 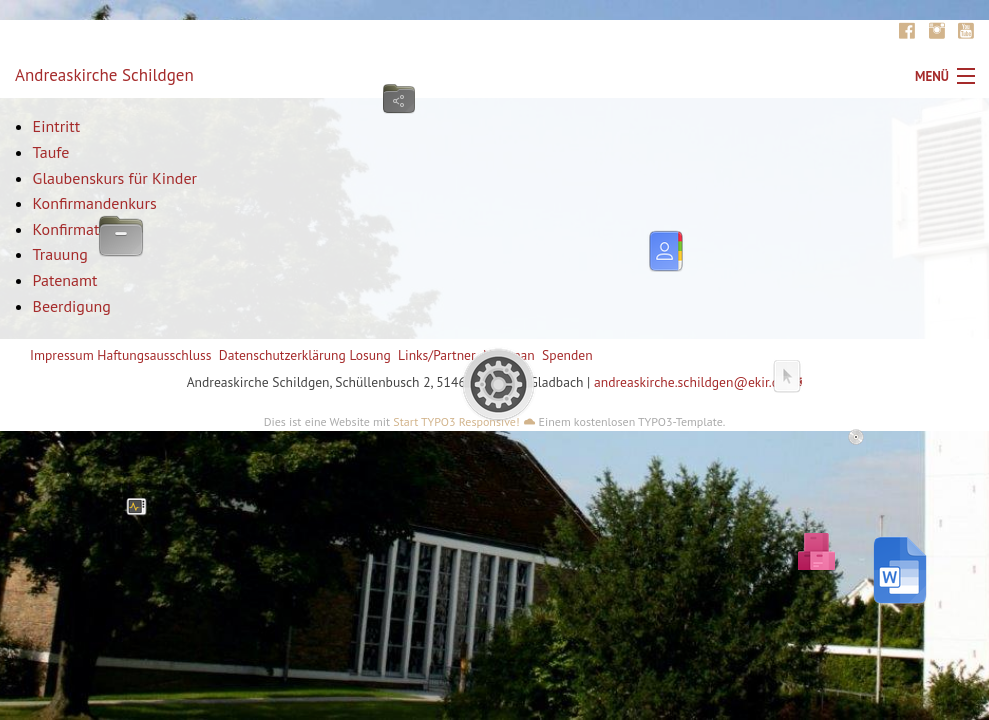 I want to click on open address book application, so click(x=666, y=251).